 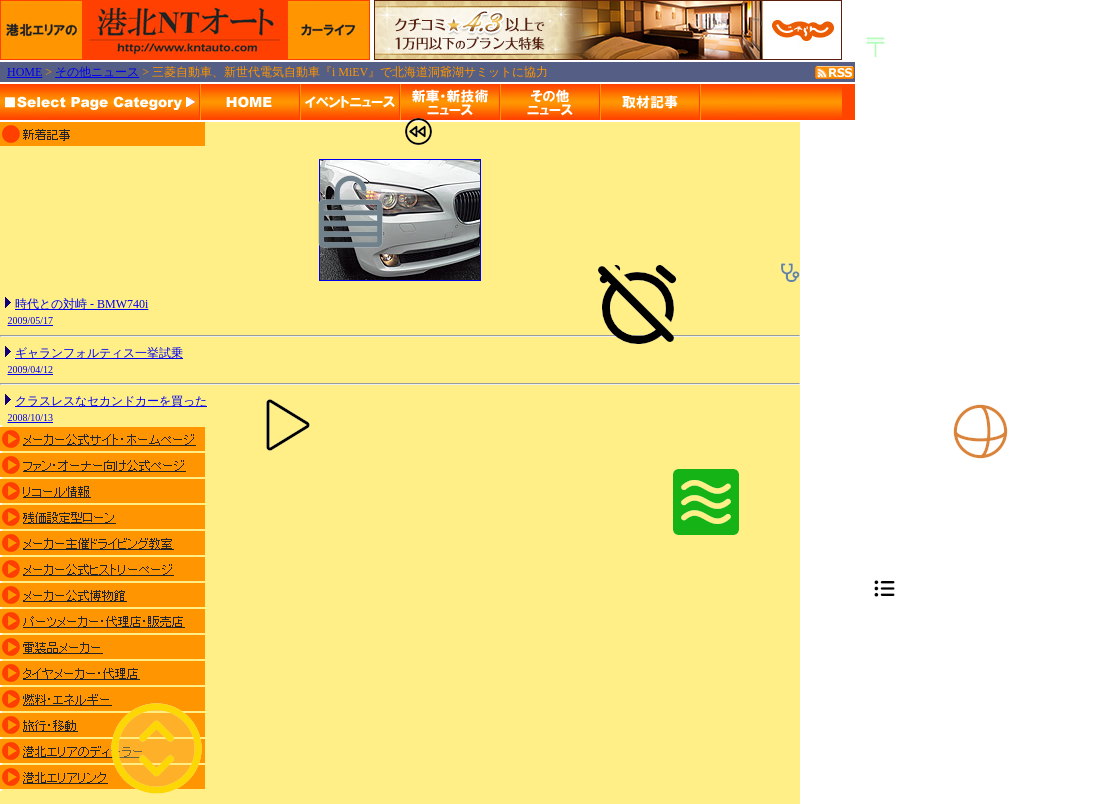 What do you see at coordinates (418, 131) in the screenshot?
I see `rewind or skip backward in media playback` at bounding box center [418, 131].